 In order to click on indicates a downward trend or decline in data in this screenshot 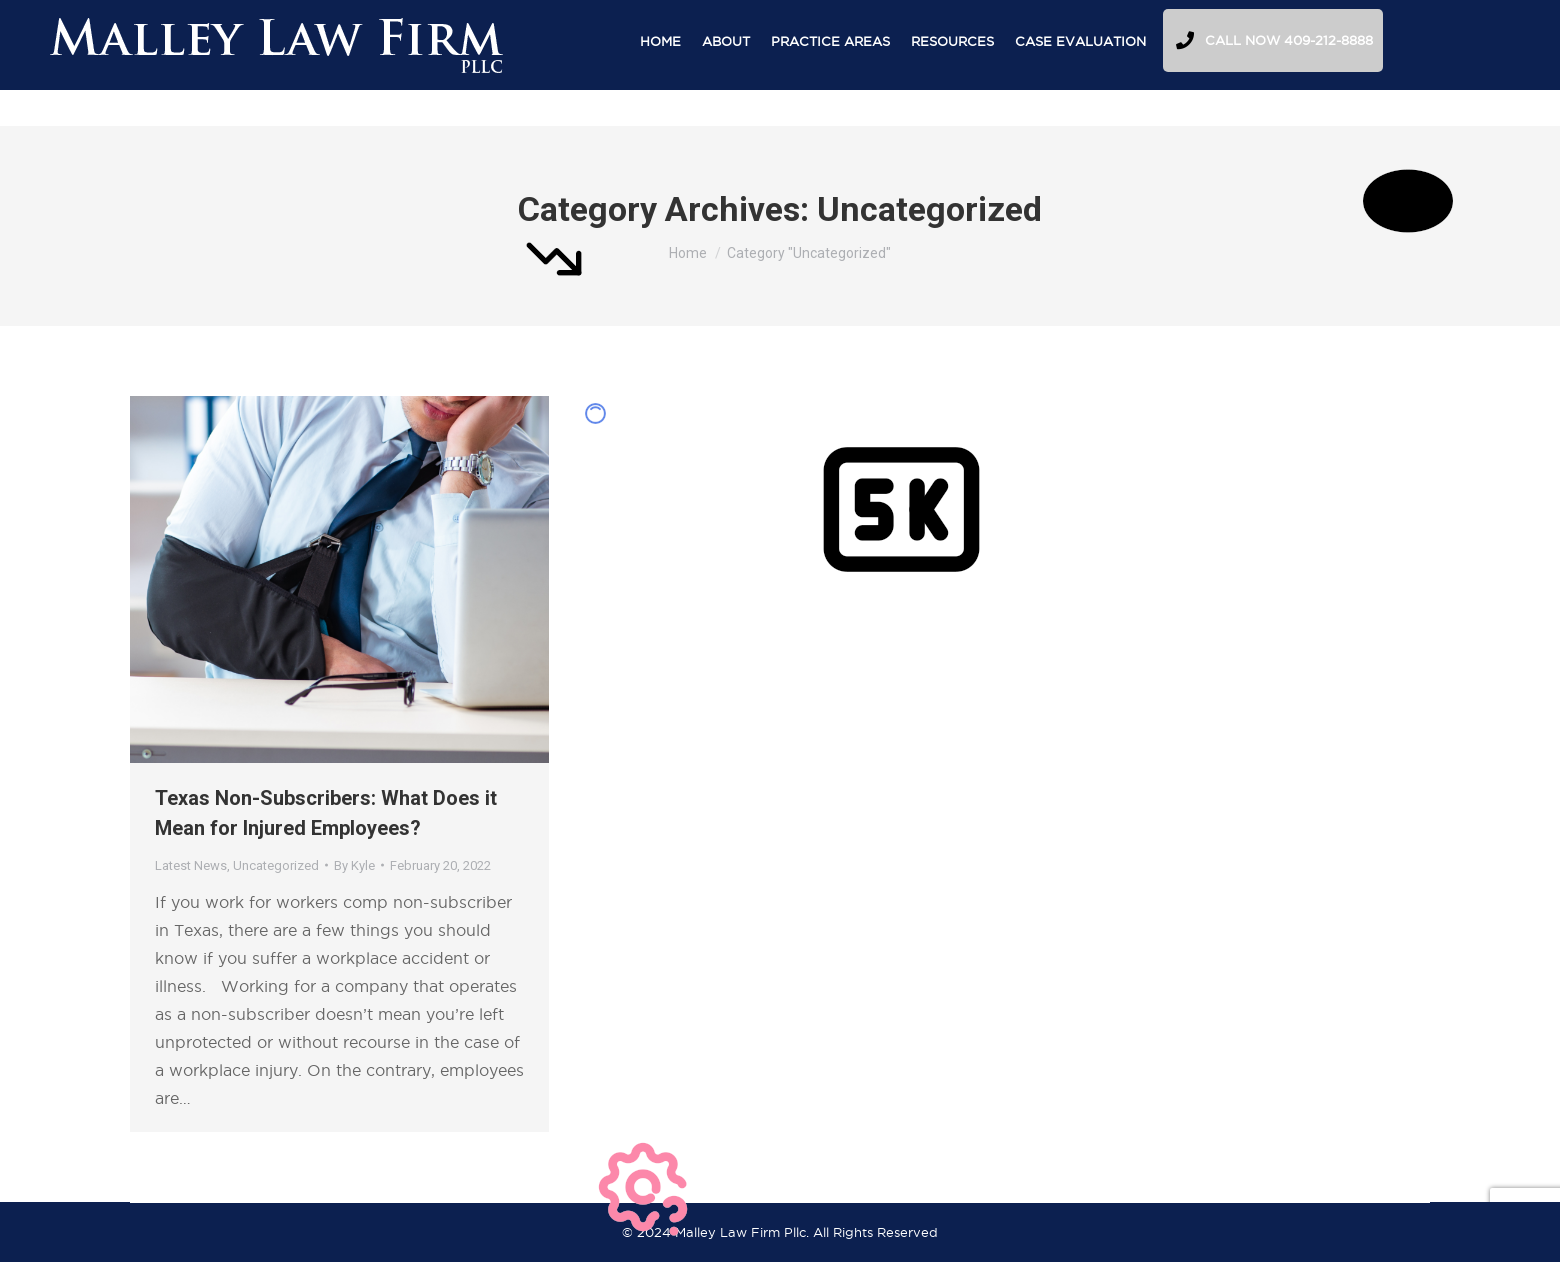, I will do `click(554, 259)`.